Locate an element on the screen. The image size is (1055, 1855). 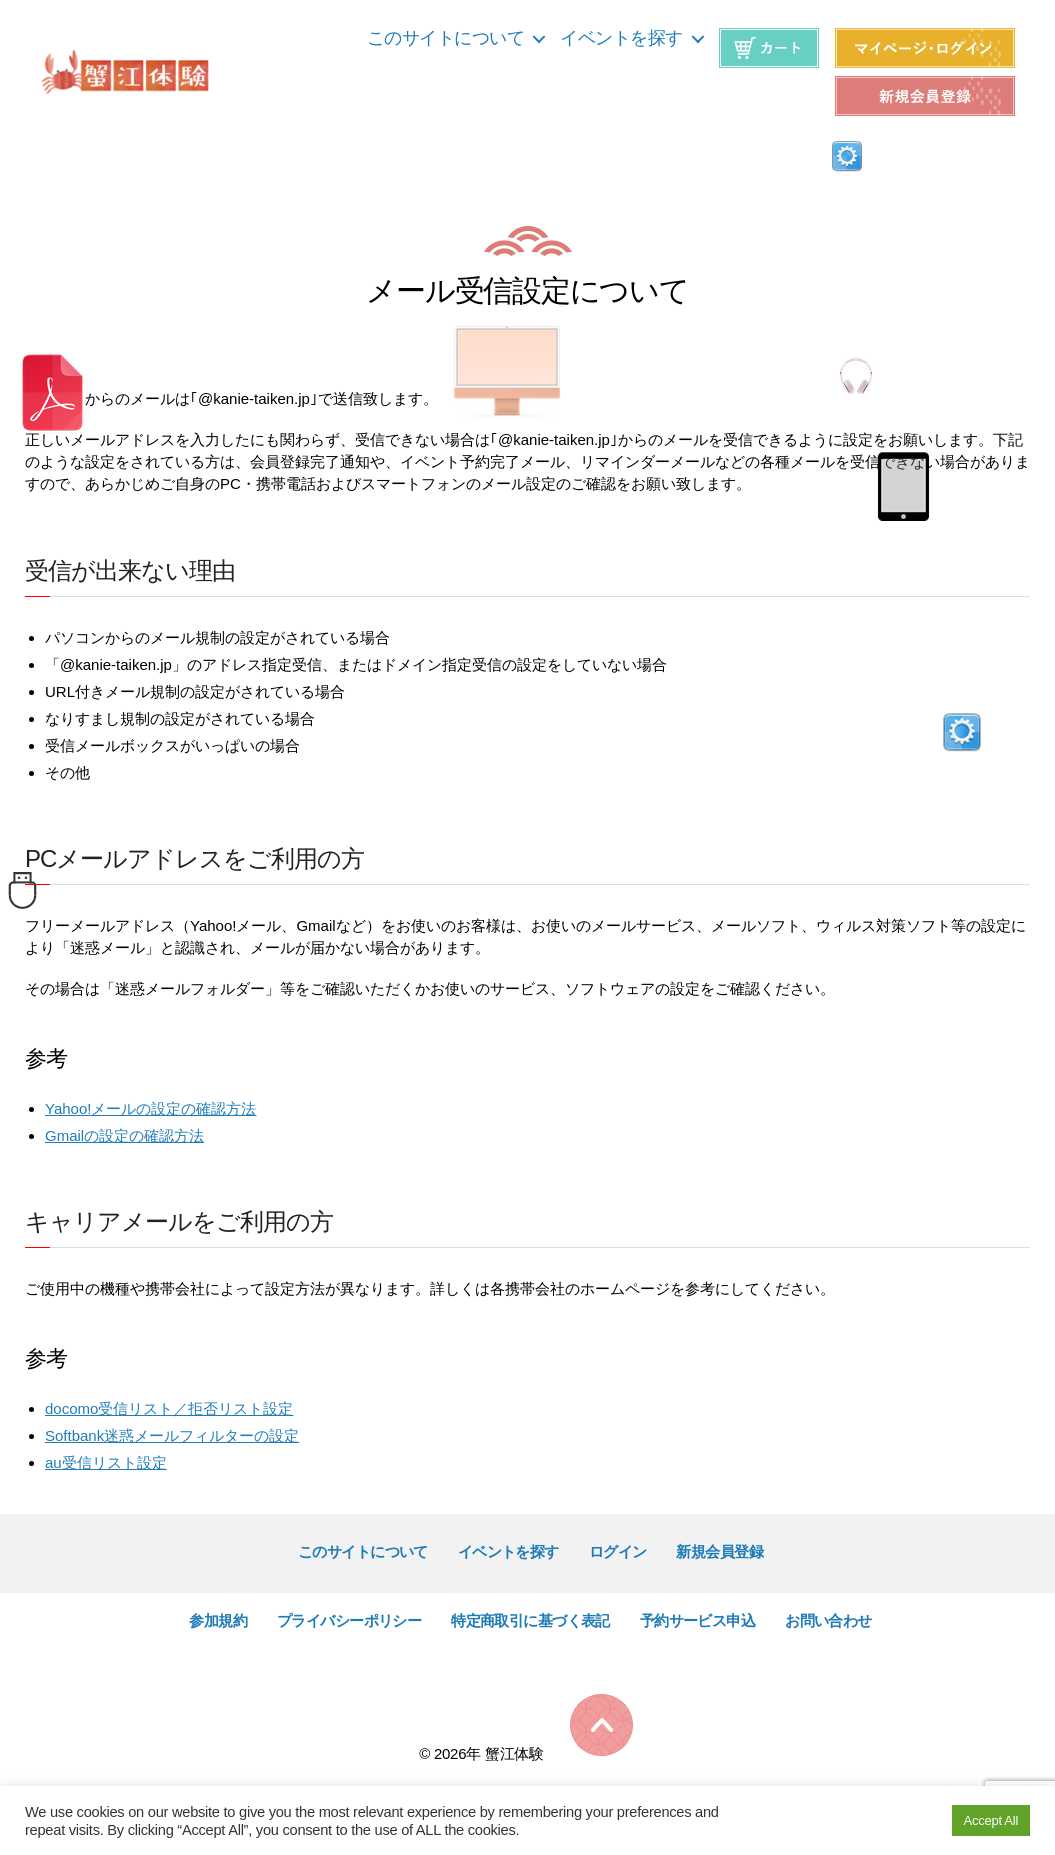
view connected iPad device is located at coordinates (903, 485).